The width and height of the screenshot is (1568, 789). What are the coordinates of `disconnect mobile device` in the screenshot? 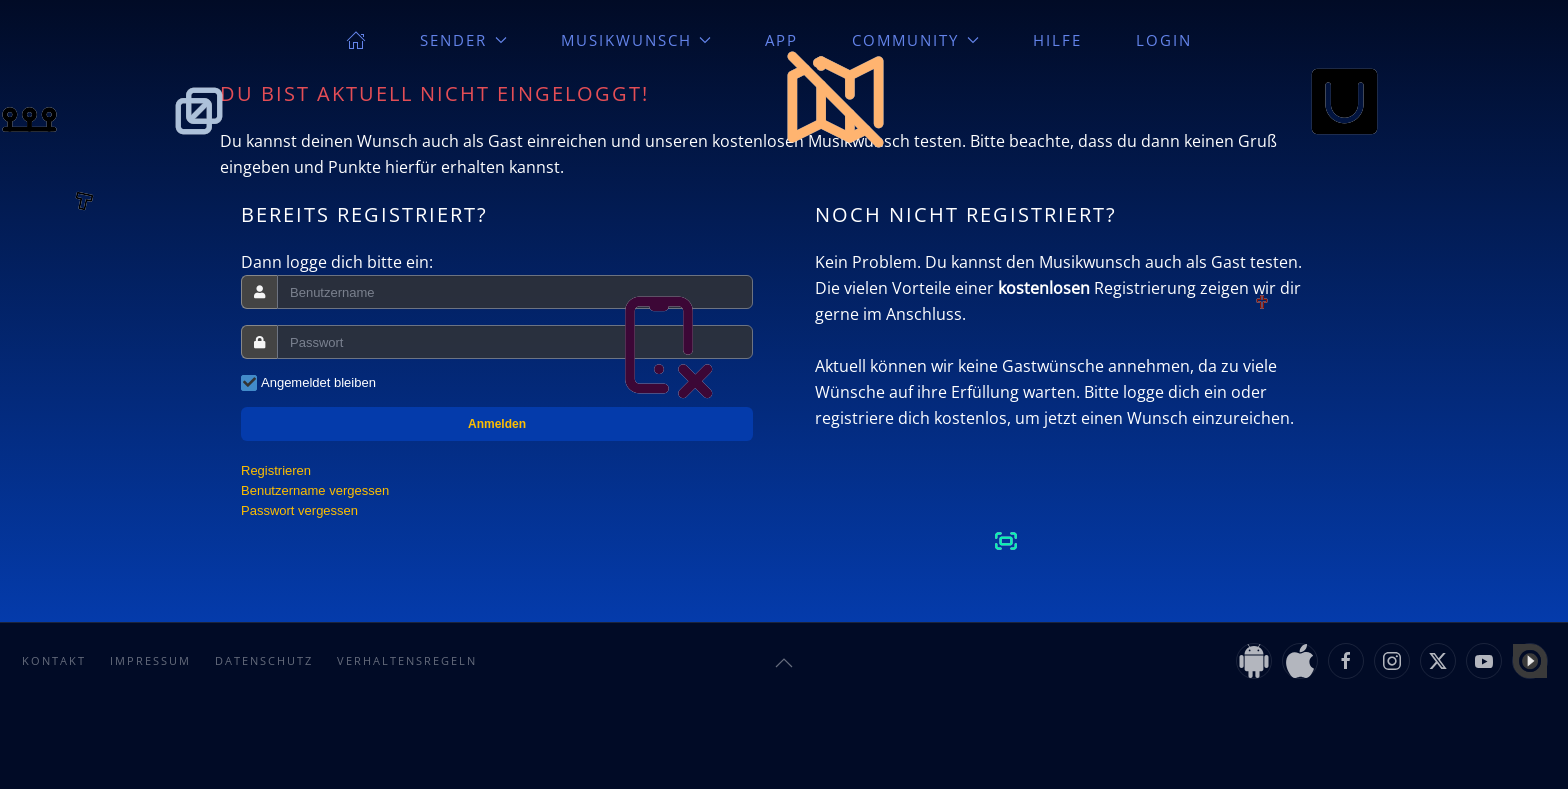 It's located at (659, 345).